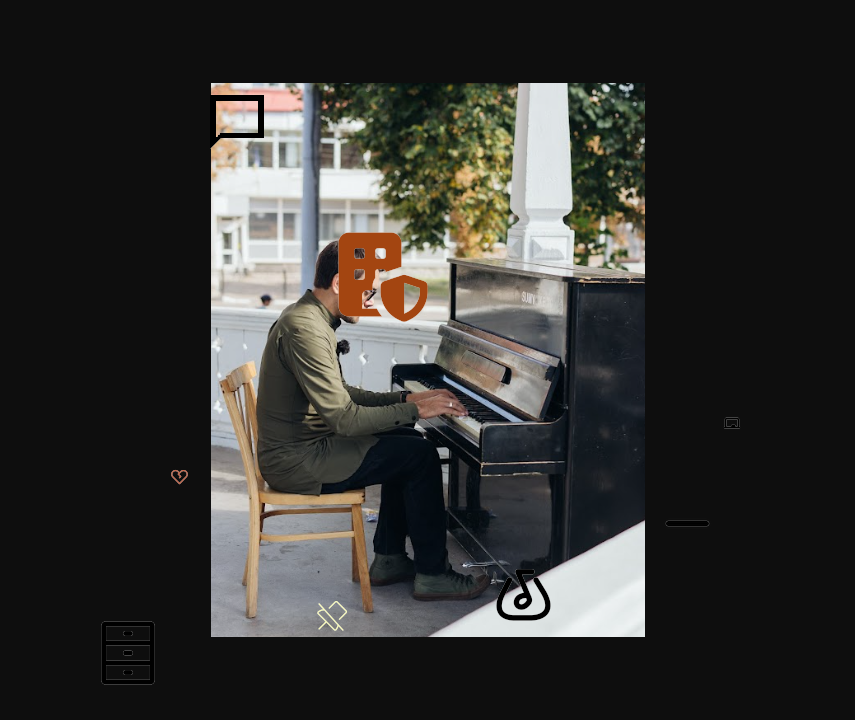  What do you see at coordinates (732, 423) in the screenshot?
I see `access presentation or teaching mode` at bounding box center [732, 423].